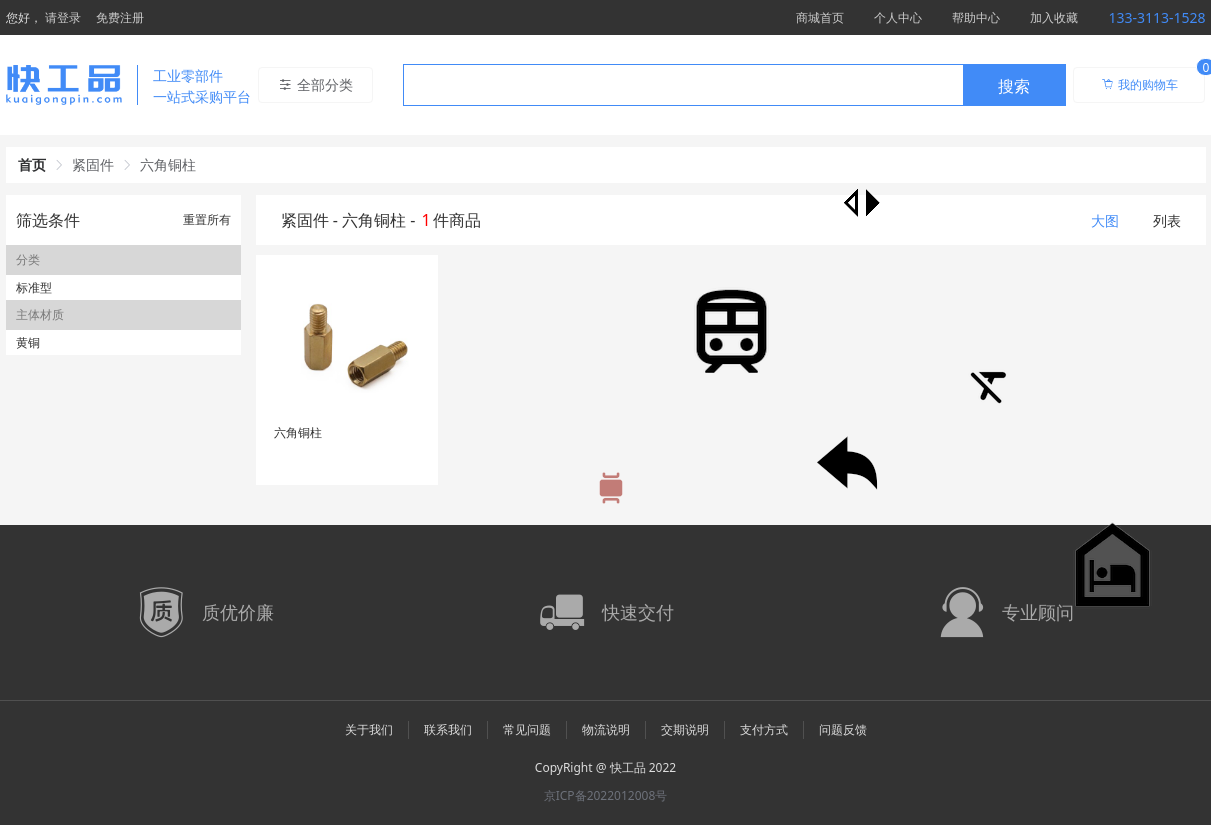  Describe the element at coordinates (862, 203) in the screenshot. I see `switch to the left panel or view` at that location.